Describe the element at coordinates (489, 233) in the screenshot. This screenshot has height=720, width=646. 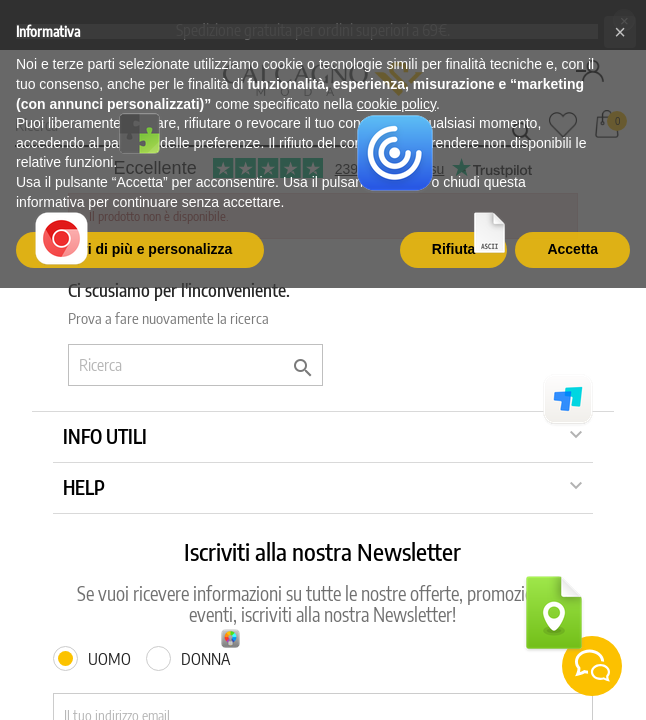
I see `a plain text or ascii file type indicator` at that location.